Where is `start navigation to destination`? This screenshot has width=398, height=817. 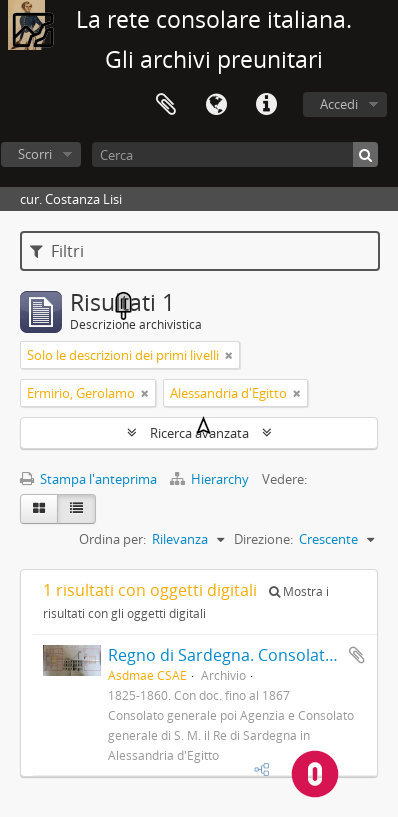 start navigation to destination is located at coordinates (203, 425).